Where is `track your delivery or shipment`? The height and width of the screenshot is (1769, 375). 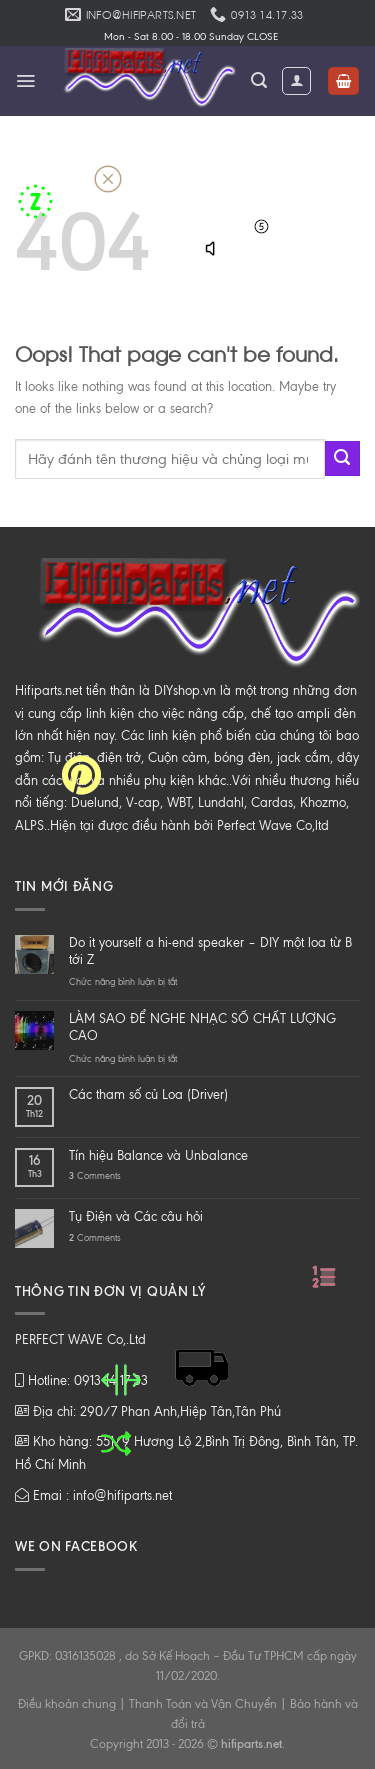 track your delivery or shipment is located at coordinates (200, 1365).